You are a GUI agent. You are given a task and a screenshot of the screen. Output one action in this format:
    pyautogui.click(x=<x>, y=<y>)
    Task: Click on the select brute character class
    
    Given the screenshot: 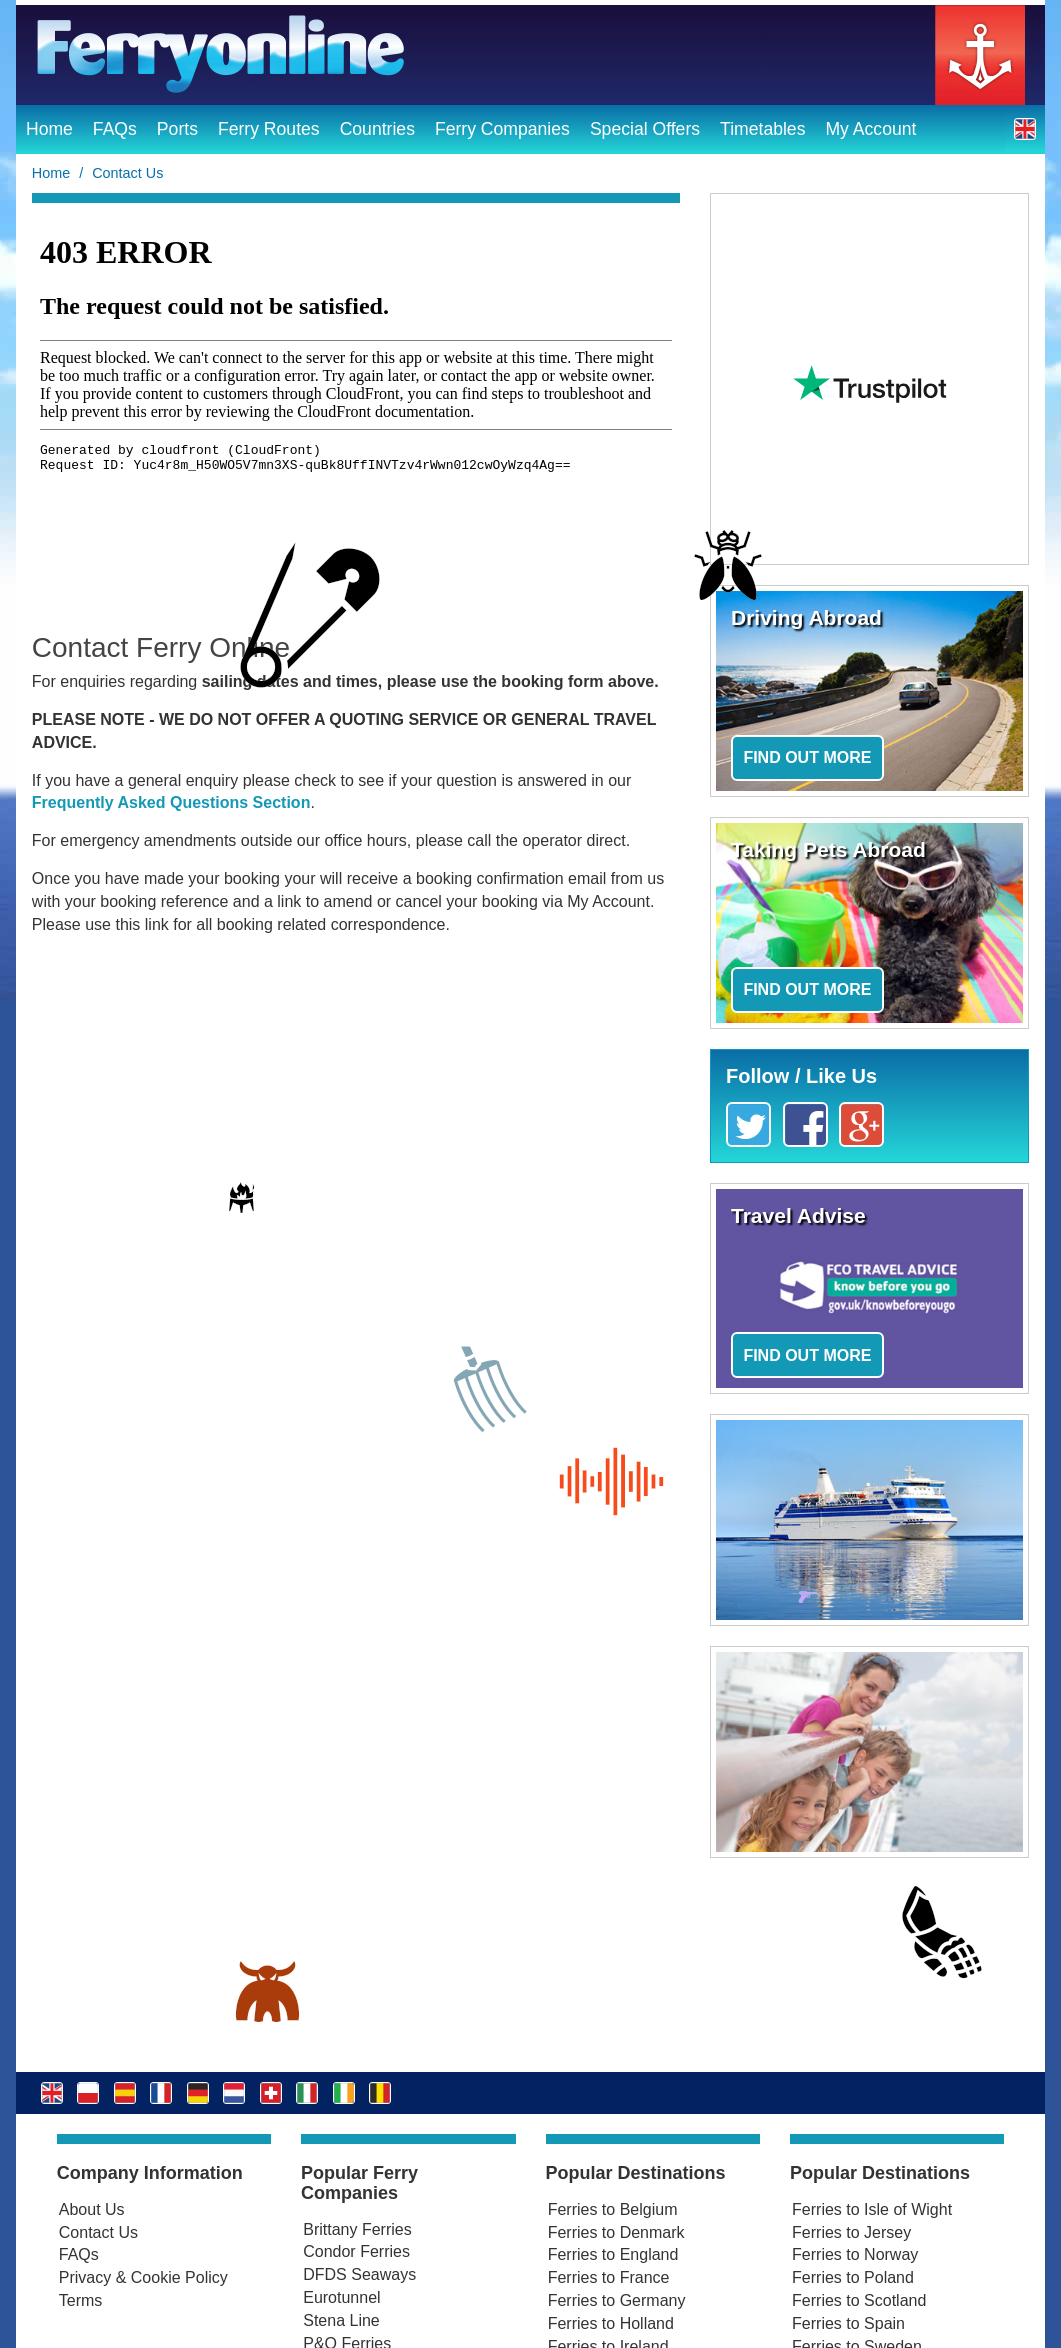 What is the action you would take?
    pyautogui.click(x=267, y=1991)
    